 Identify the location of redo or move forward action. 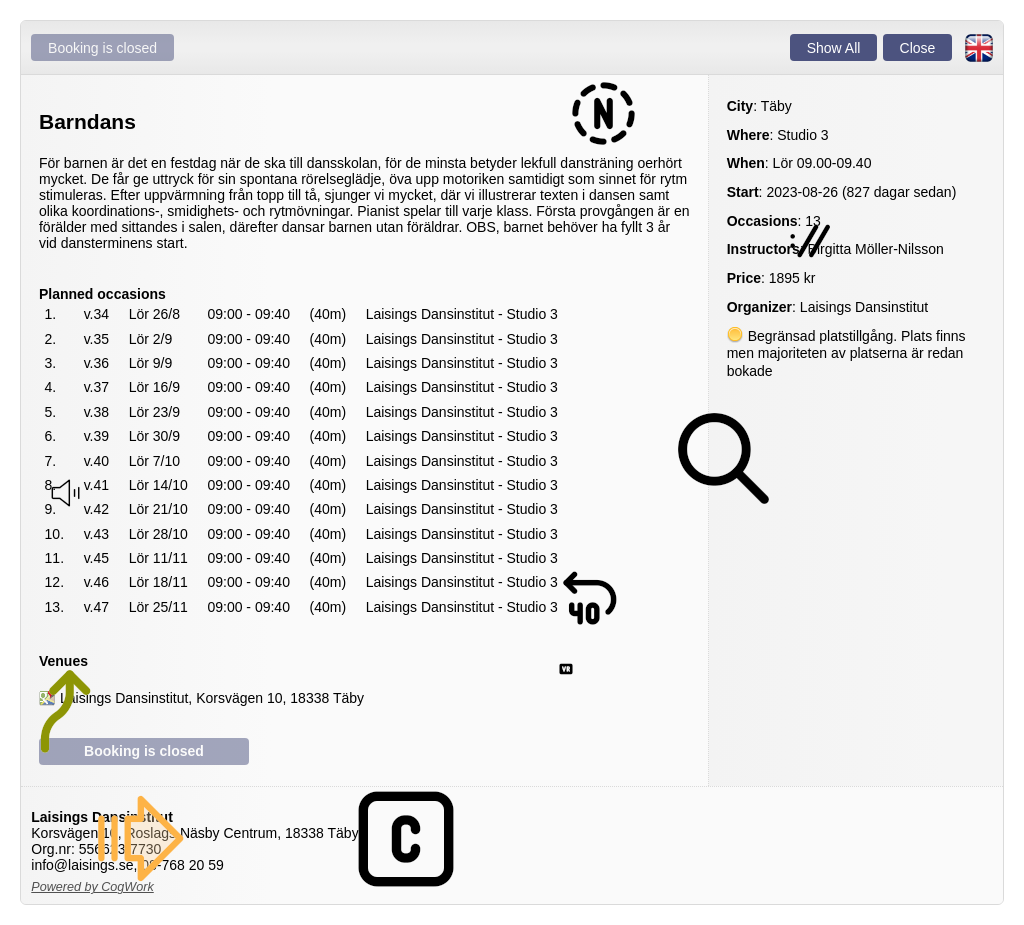
(61, 711).